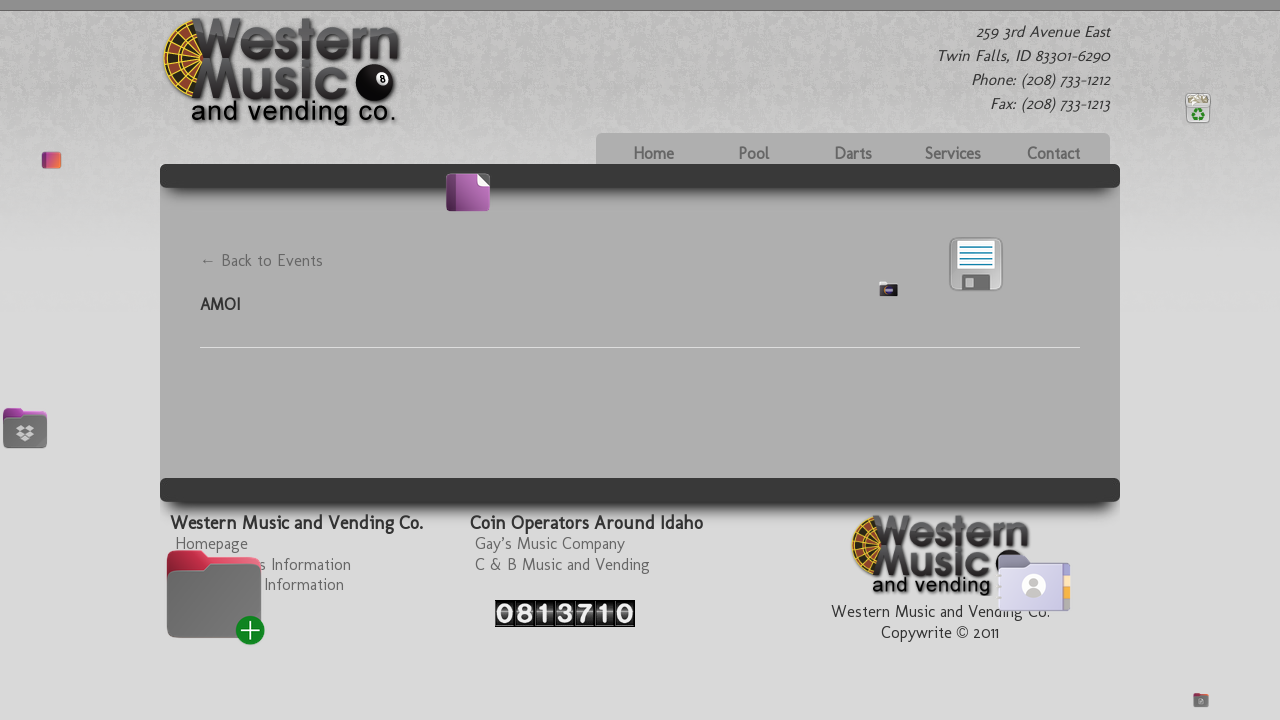  Describe the element at coordinates (976, 264) in the screenshot. I see `save the current file or document` at that location.